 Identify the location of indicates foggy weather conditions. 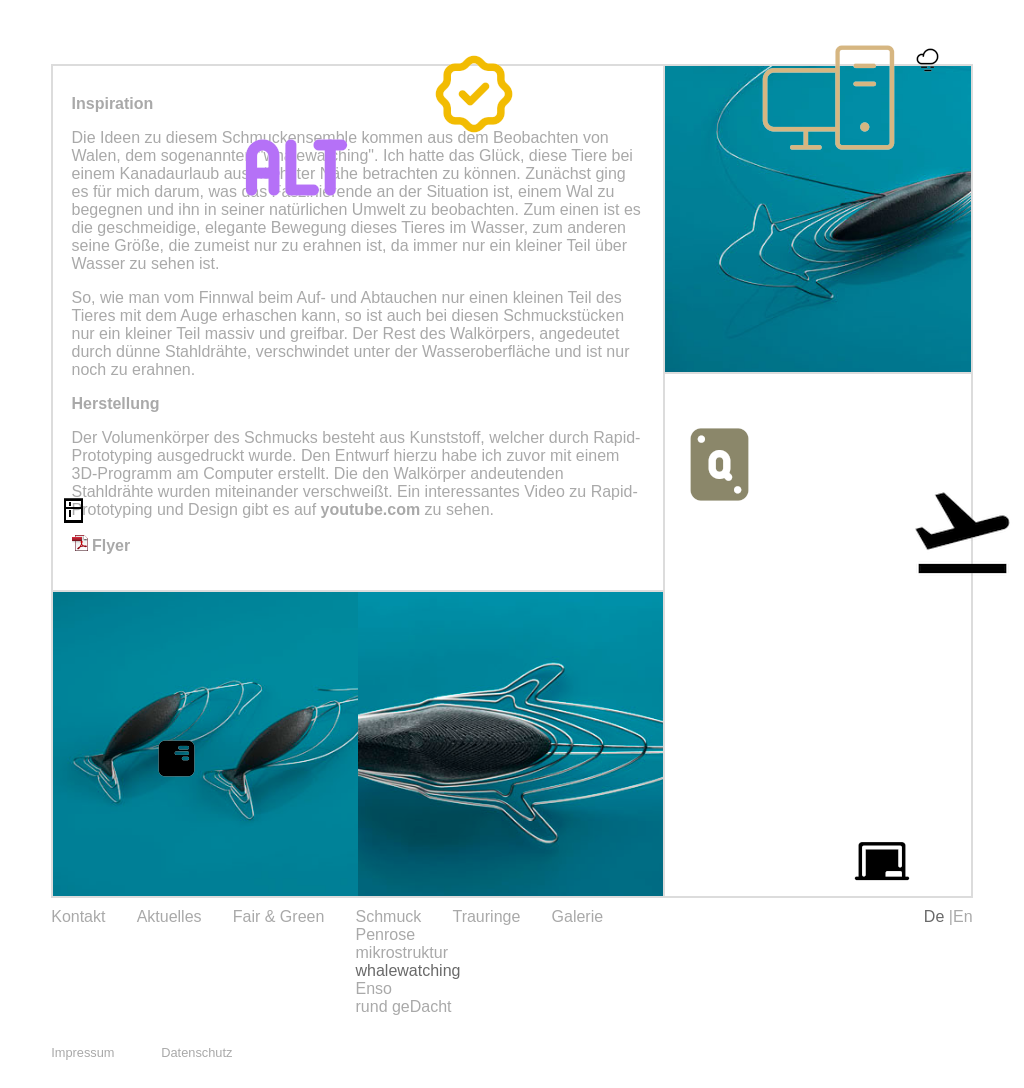
(927, 59).